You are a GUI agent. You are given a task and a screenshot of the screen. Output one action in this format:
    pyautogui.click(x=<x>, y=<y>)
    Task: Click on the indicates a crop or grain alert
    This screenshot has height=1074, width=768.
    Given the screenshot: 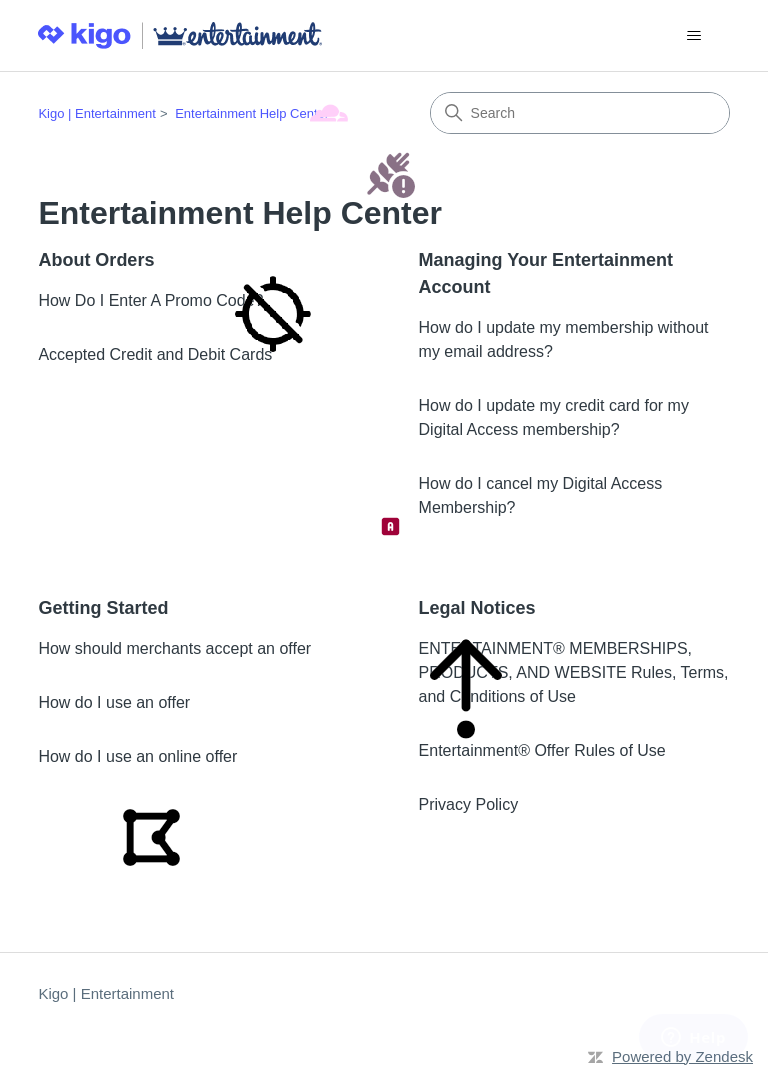 What is the action you would take?
    pyautogui.click(x=389, y=172)
    